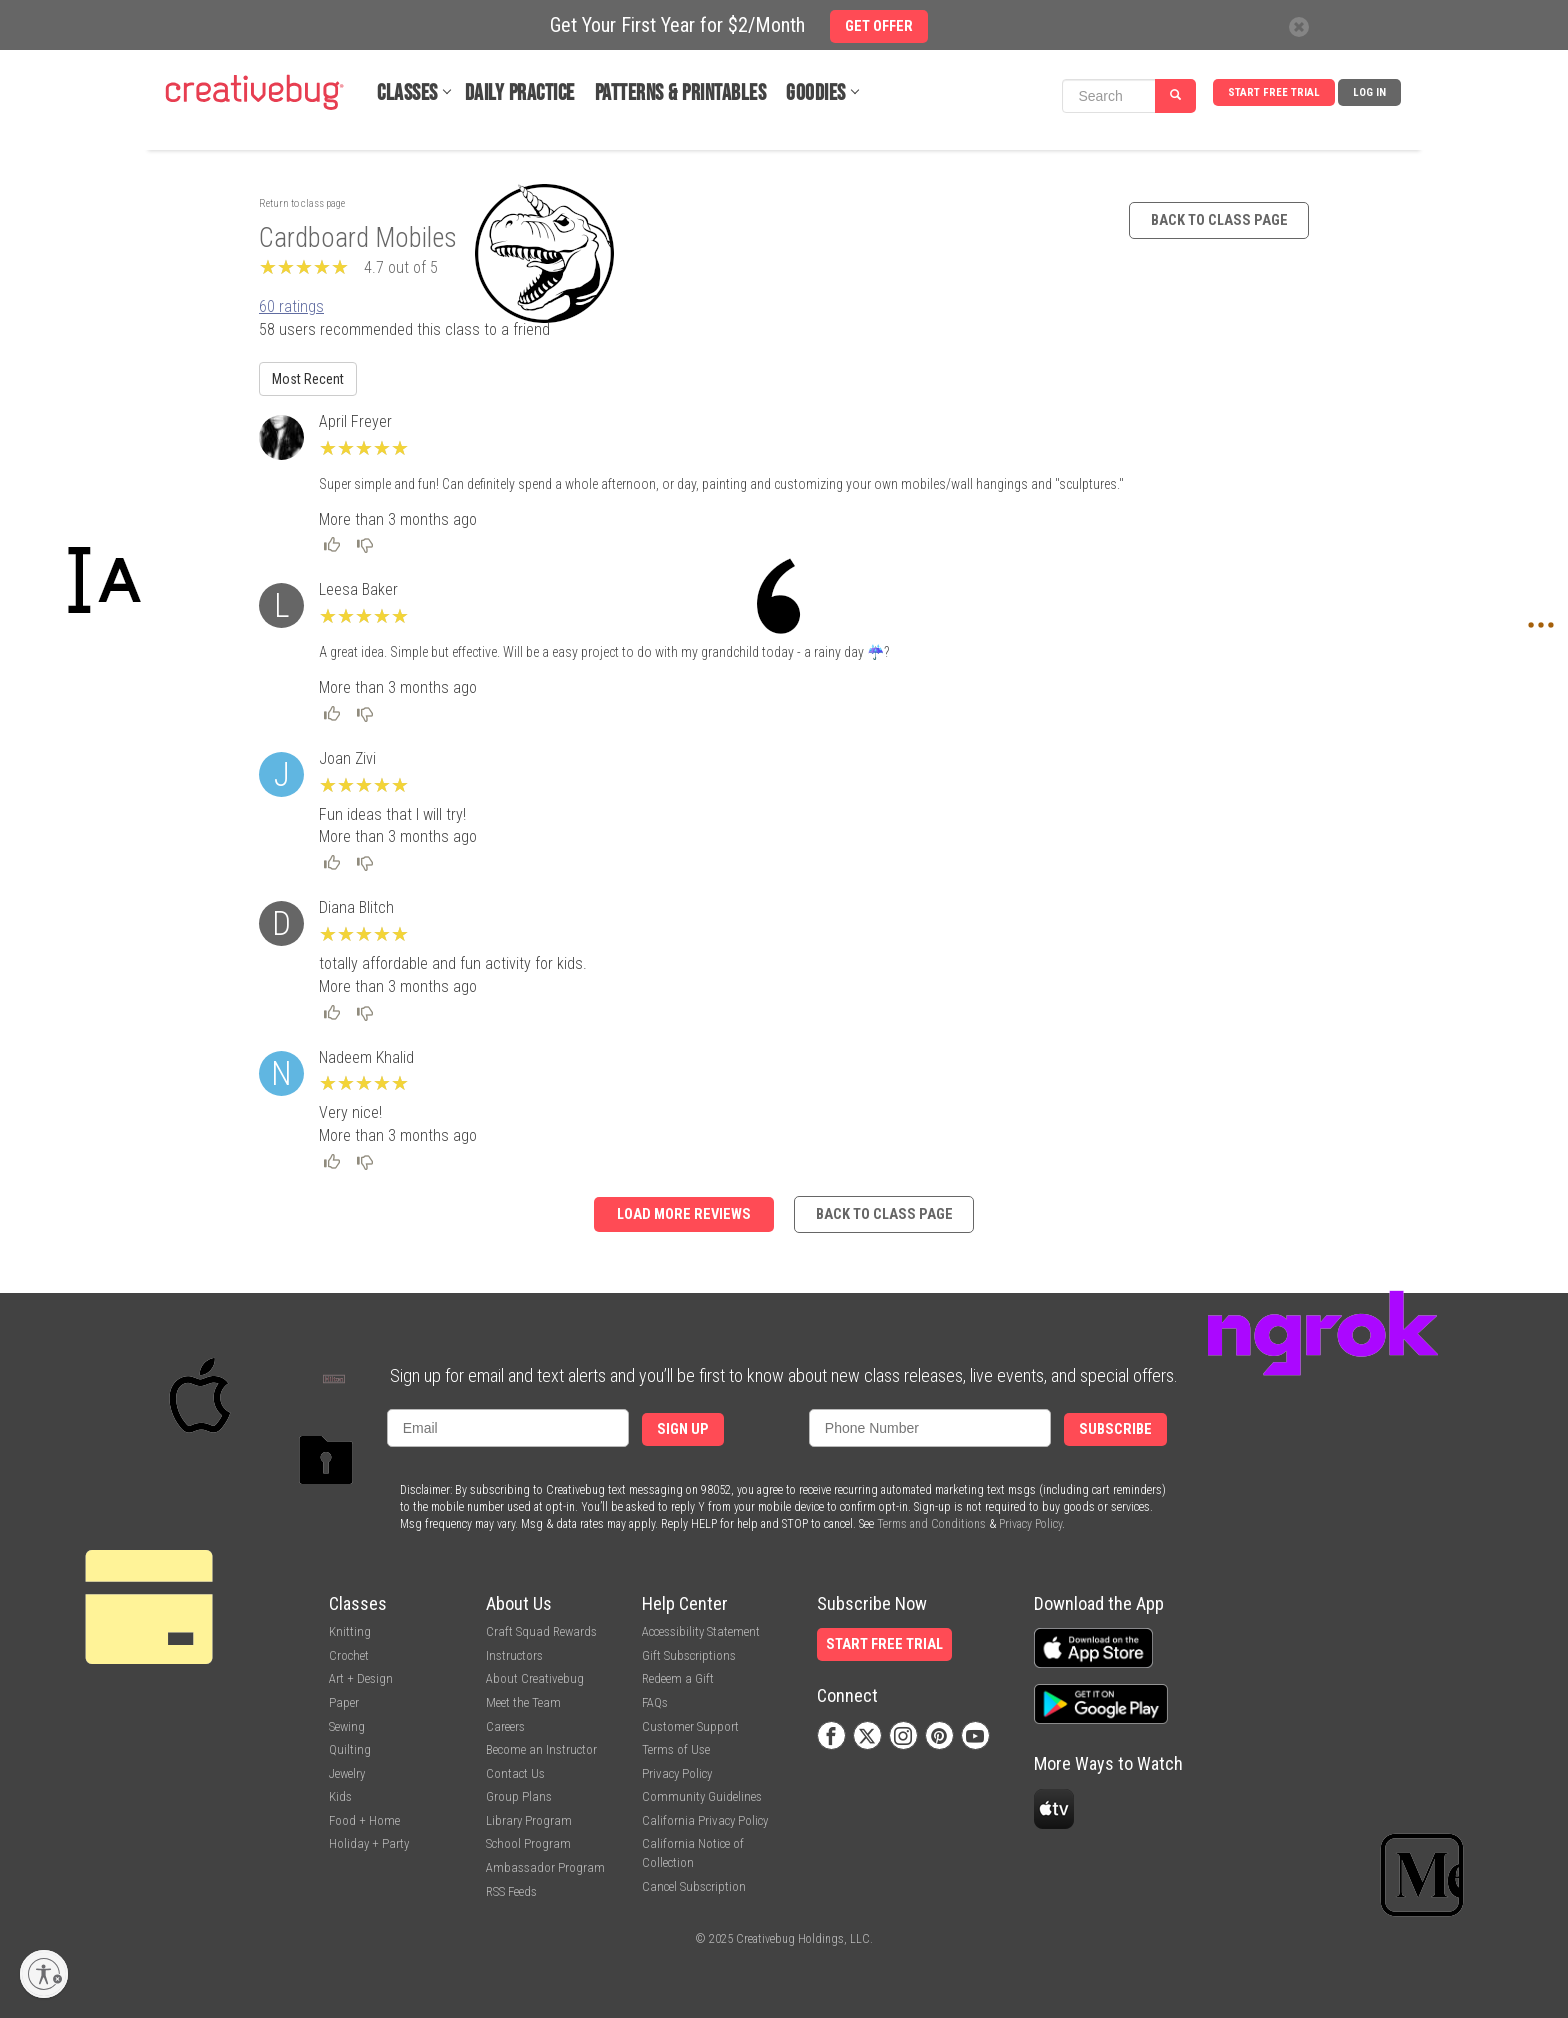  I want to click on access payment methods, so click(149, 1607).